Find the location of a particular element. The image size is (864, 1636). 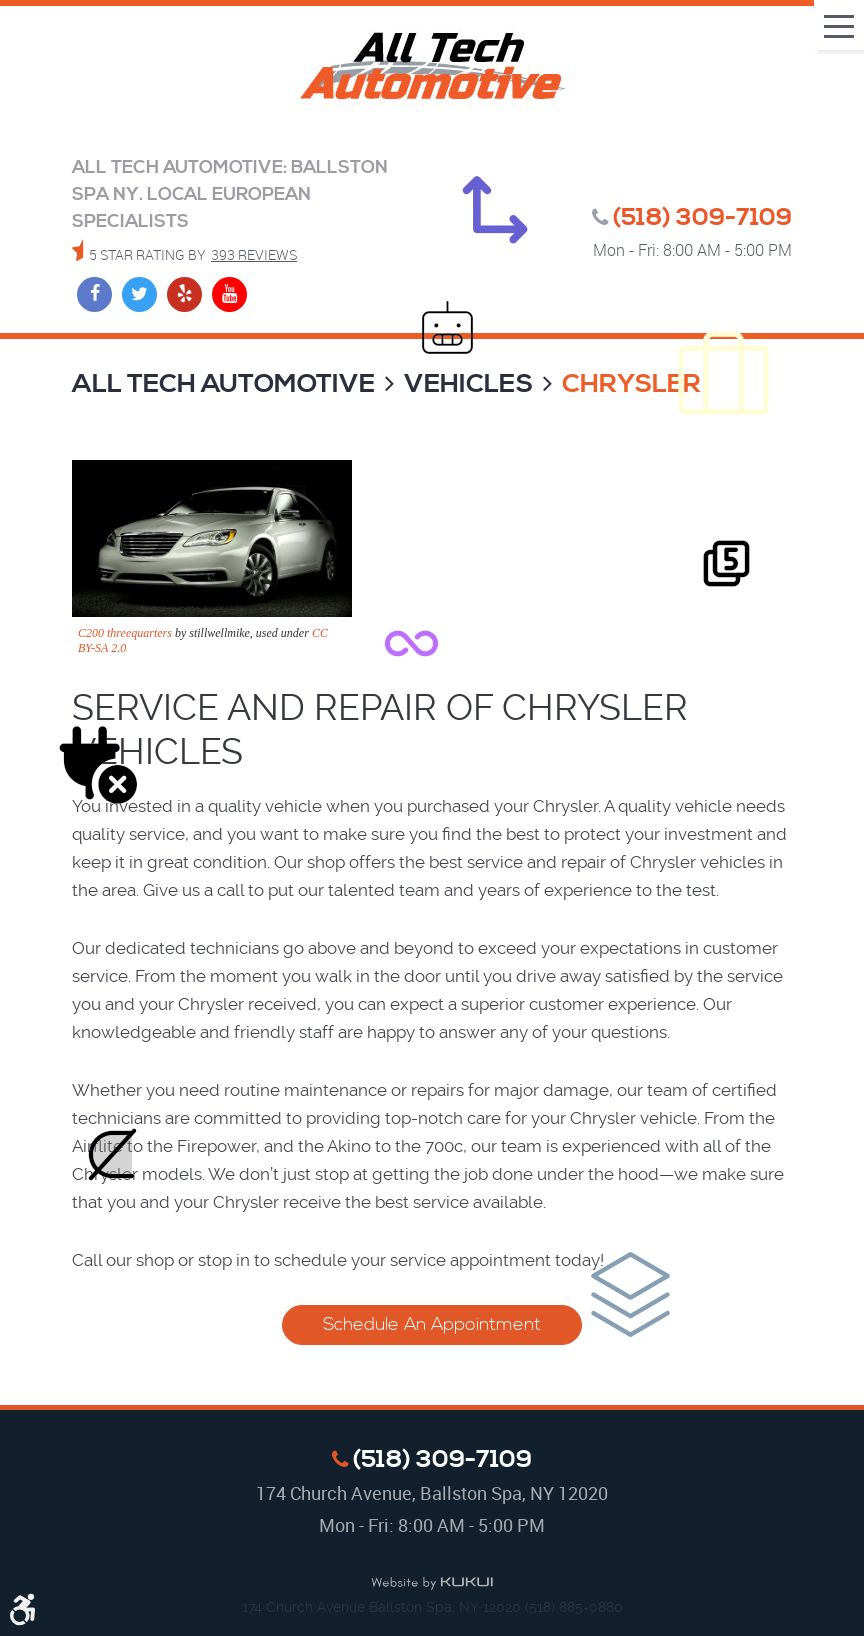

indicates a set is not a subset of another in mathematical notation is located at coordinates (112, 1154).